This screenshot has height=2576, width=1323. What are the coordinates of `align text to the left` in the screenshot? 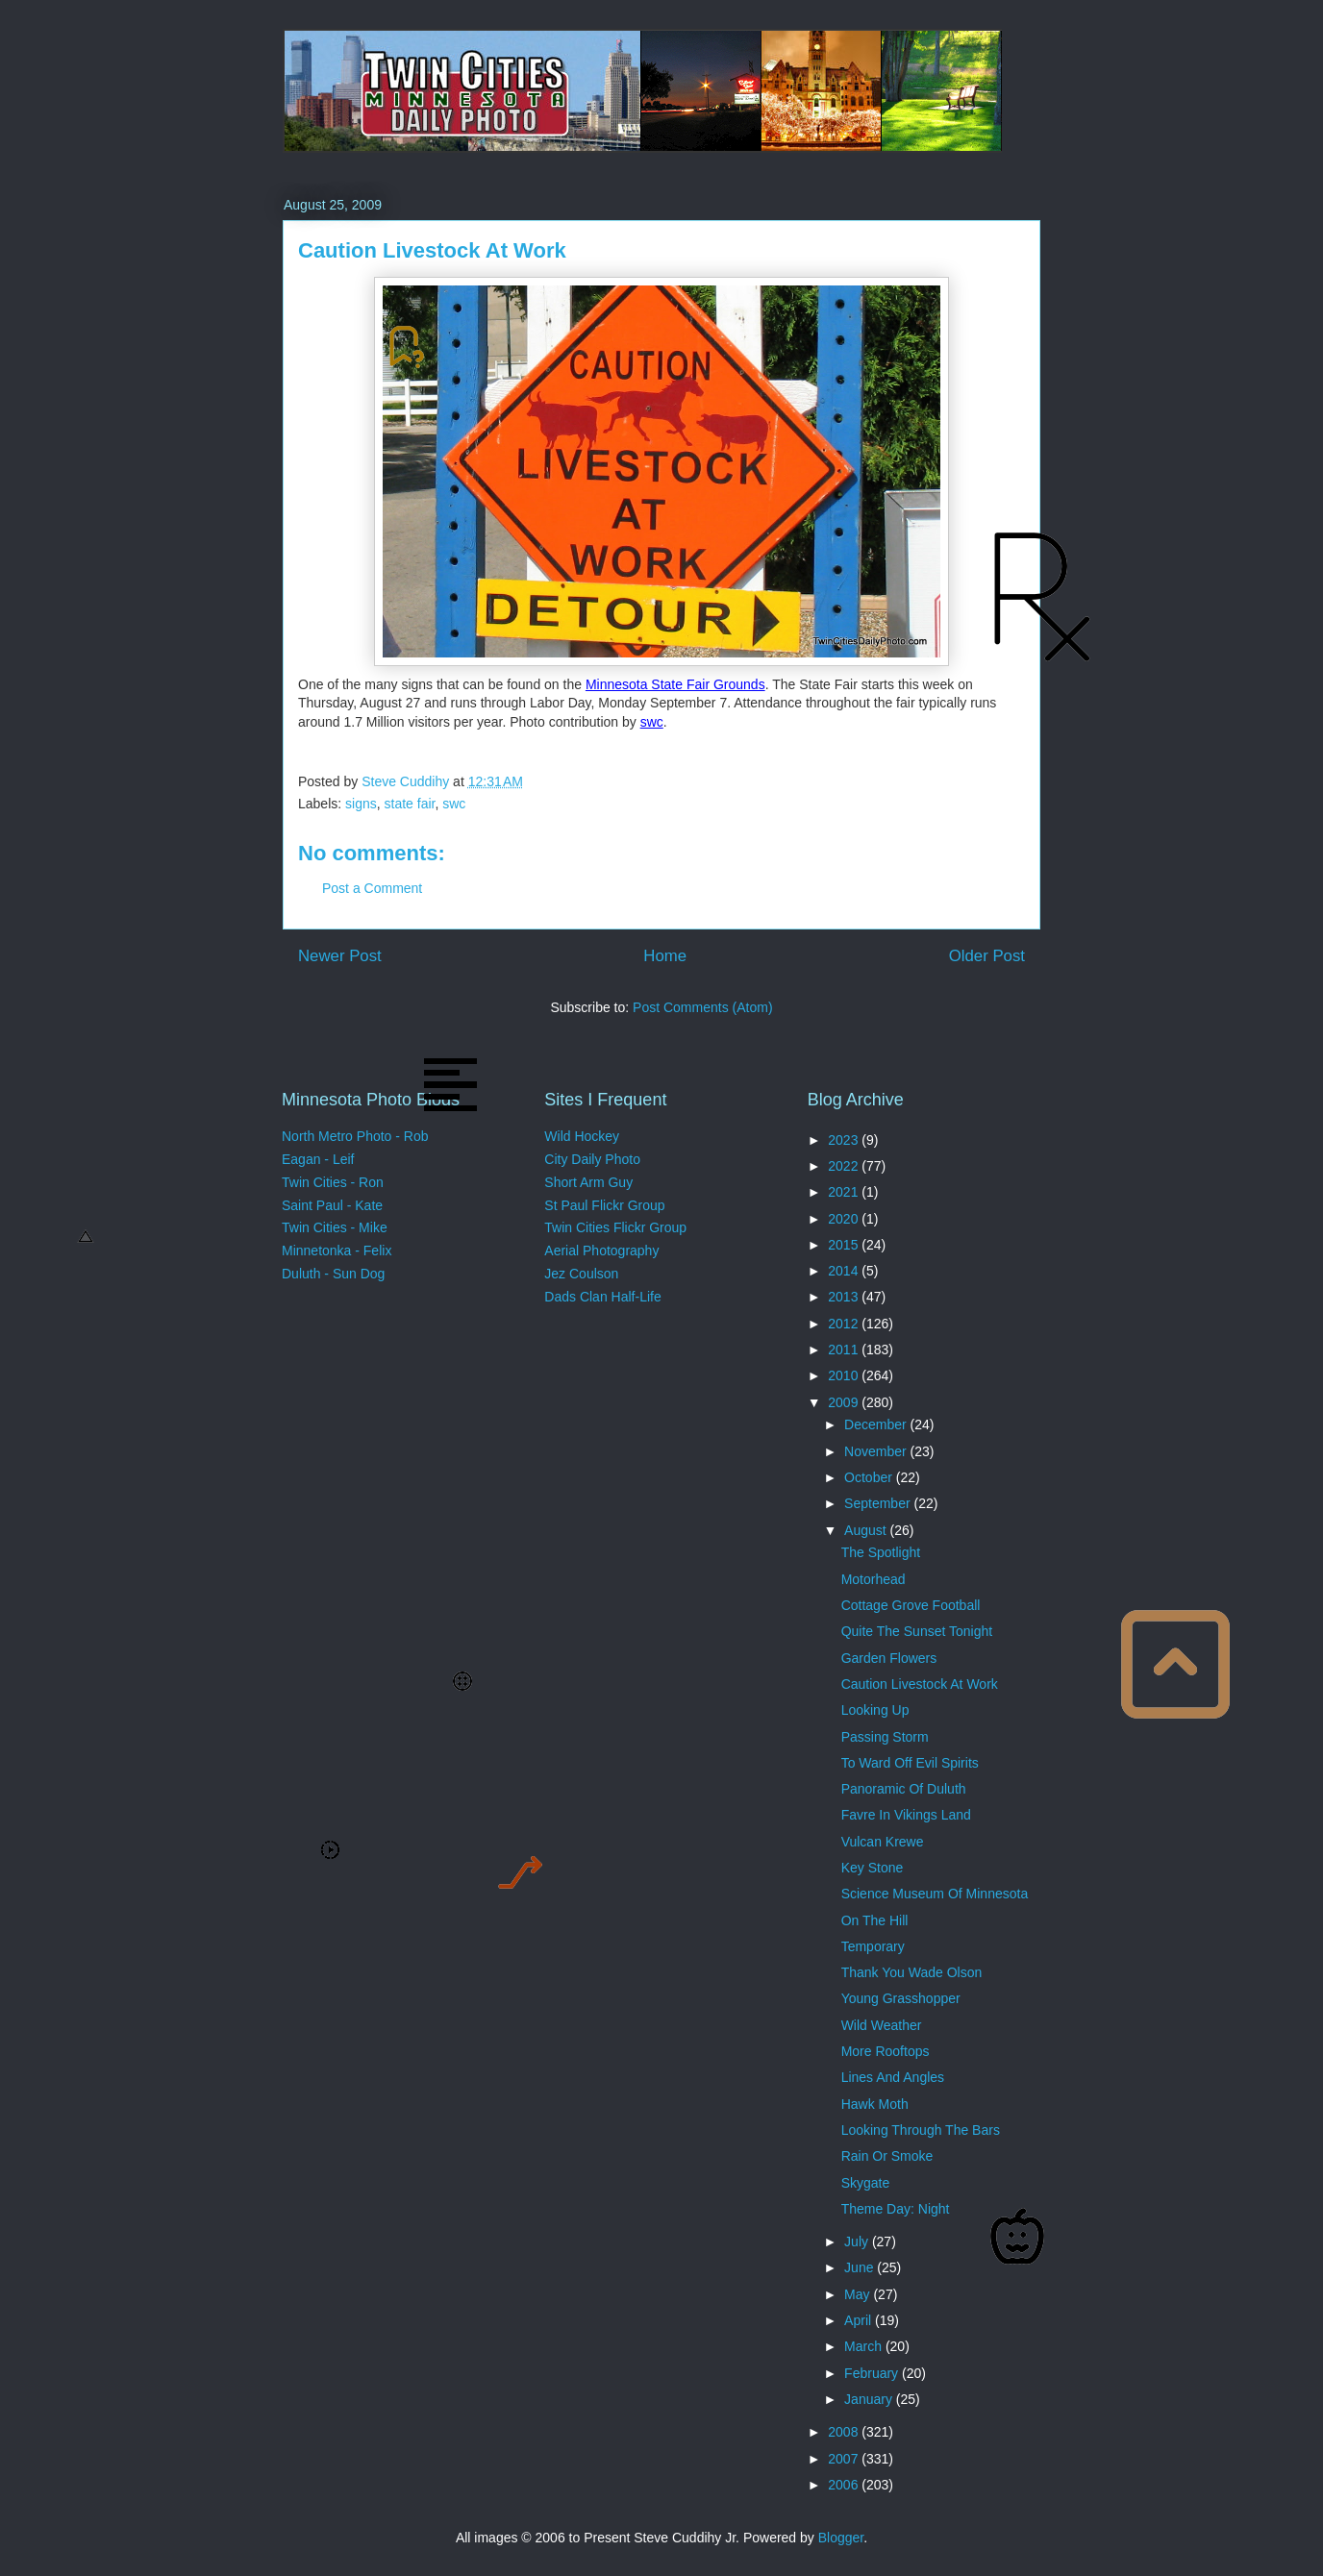 It's located at (450, 1084).